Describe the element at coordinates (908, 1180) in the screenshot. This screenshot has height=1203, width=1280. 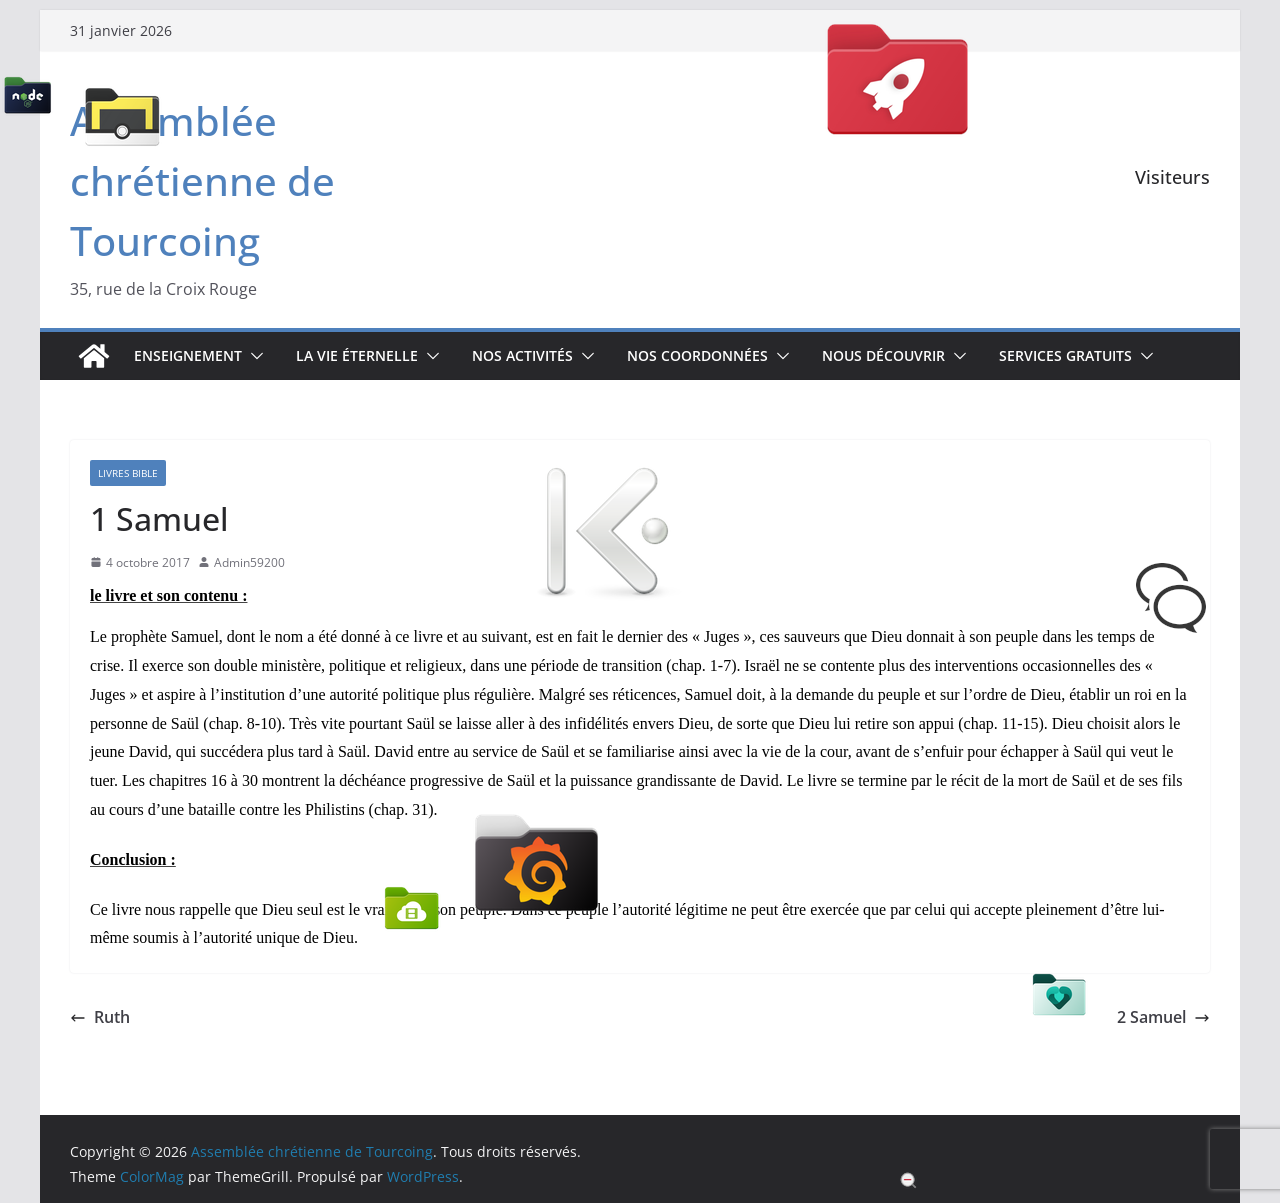
I see `zoom out on file or document view` at that location.